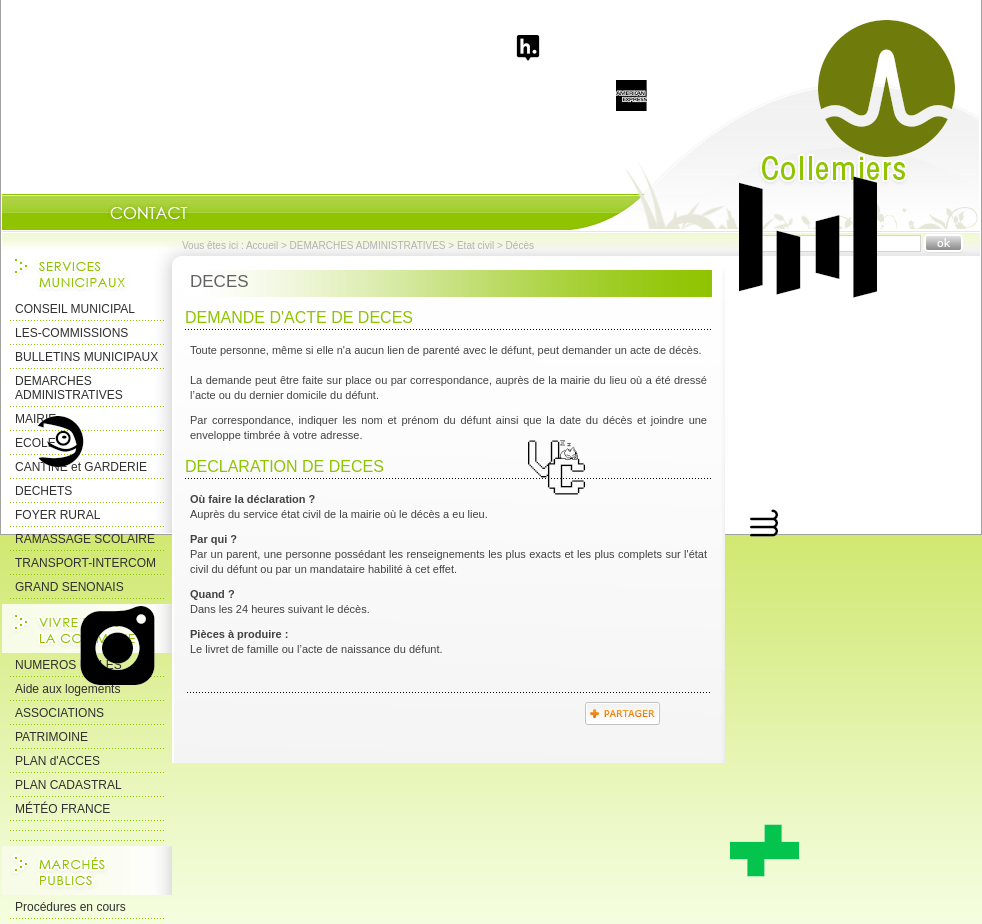 The height and width of the screenshot is (924, 982). Describe the element at coordinates (886, 88) in the screenshot. I see `broadcom company logo` at that location.